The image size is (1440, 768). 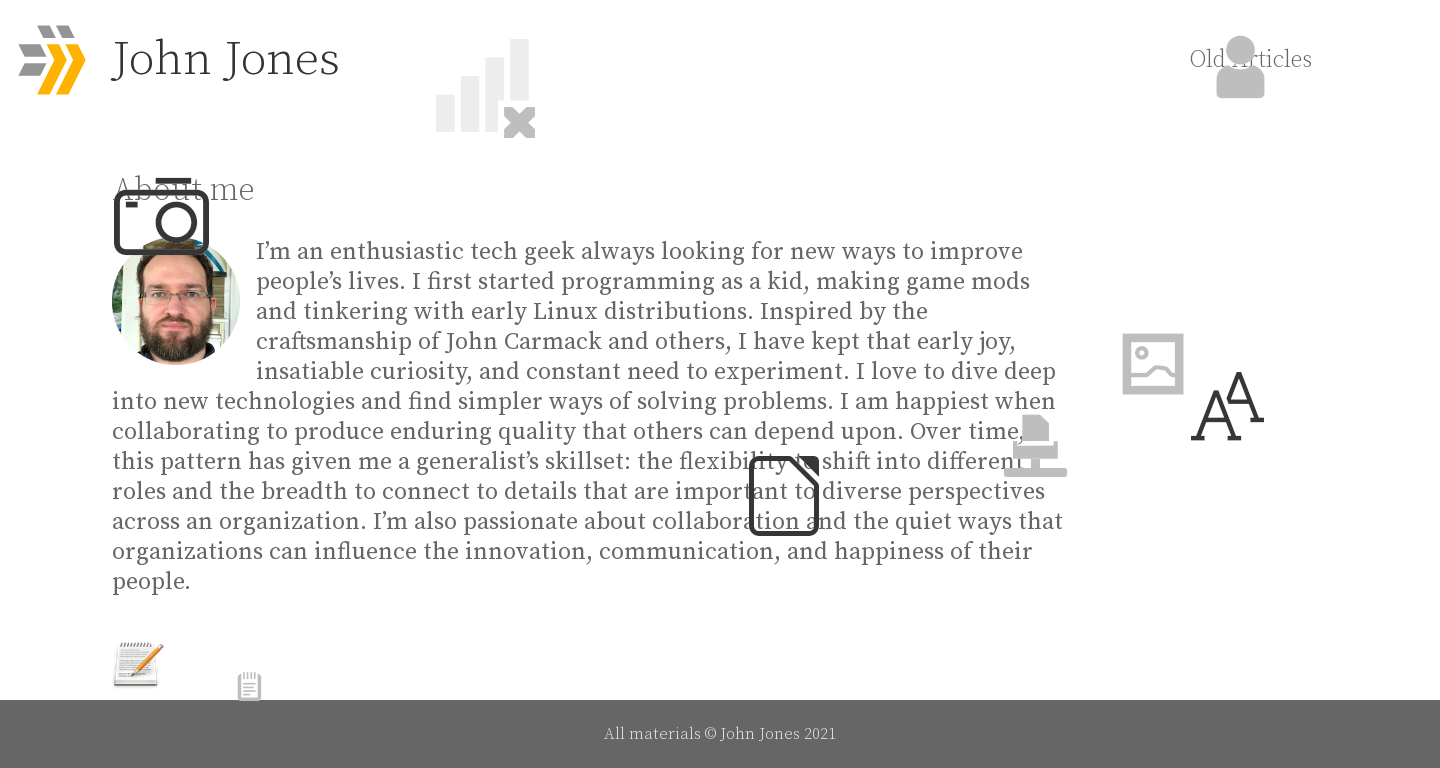 What do you see at coordinates (784, 496) in the screenshot?
I see `open LibreOffice suite` at bounding box center [784, 496].